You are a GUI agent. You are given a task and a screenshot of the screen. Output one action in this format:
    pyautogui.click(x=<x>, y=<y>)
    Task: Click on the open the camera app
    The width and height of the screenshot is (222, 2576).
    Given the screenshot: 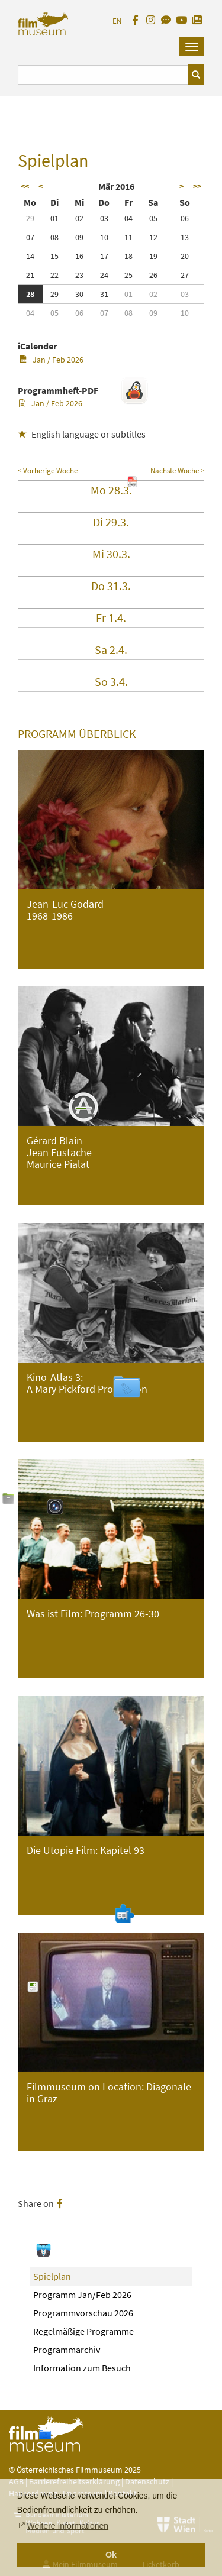 What is the action you would take?
    pyautogui.click(x=55, y=1507)
    